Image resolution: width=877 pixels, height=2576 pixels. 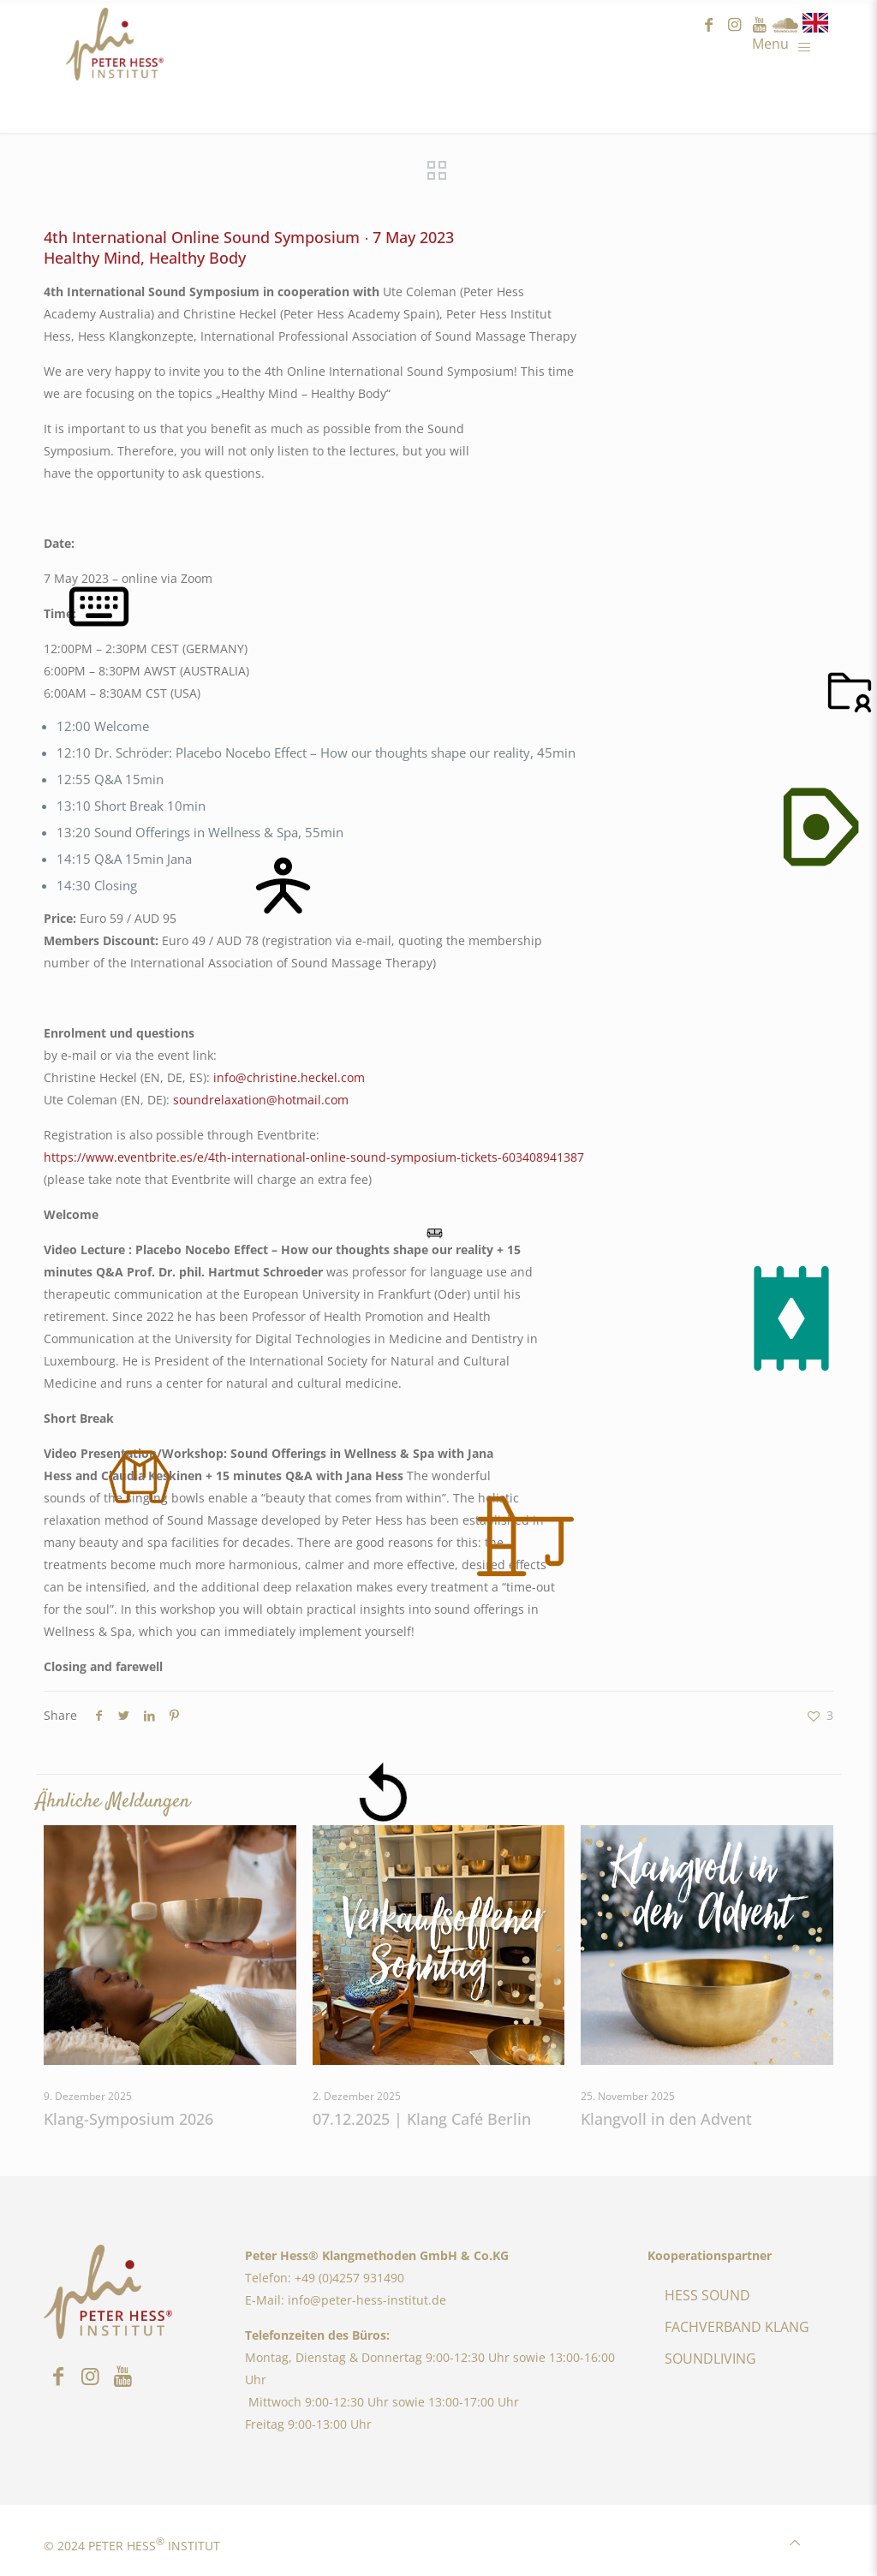 I want to click on browse hoodies or sweatshirts, so click(x=140, y=1477).